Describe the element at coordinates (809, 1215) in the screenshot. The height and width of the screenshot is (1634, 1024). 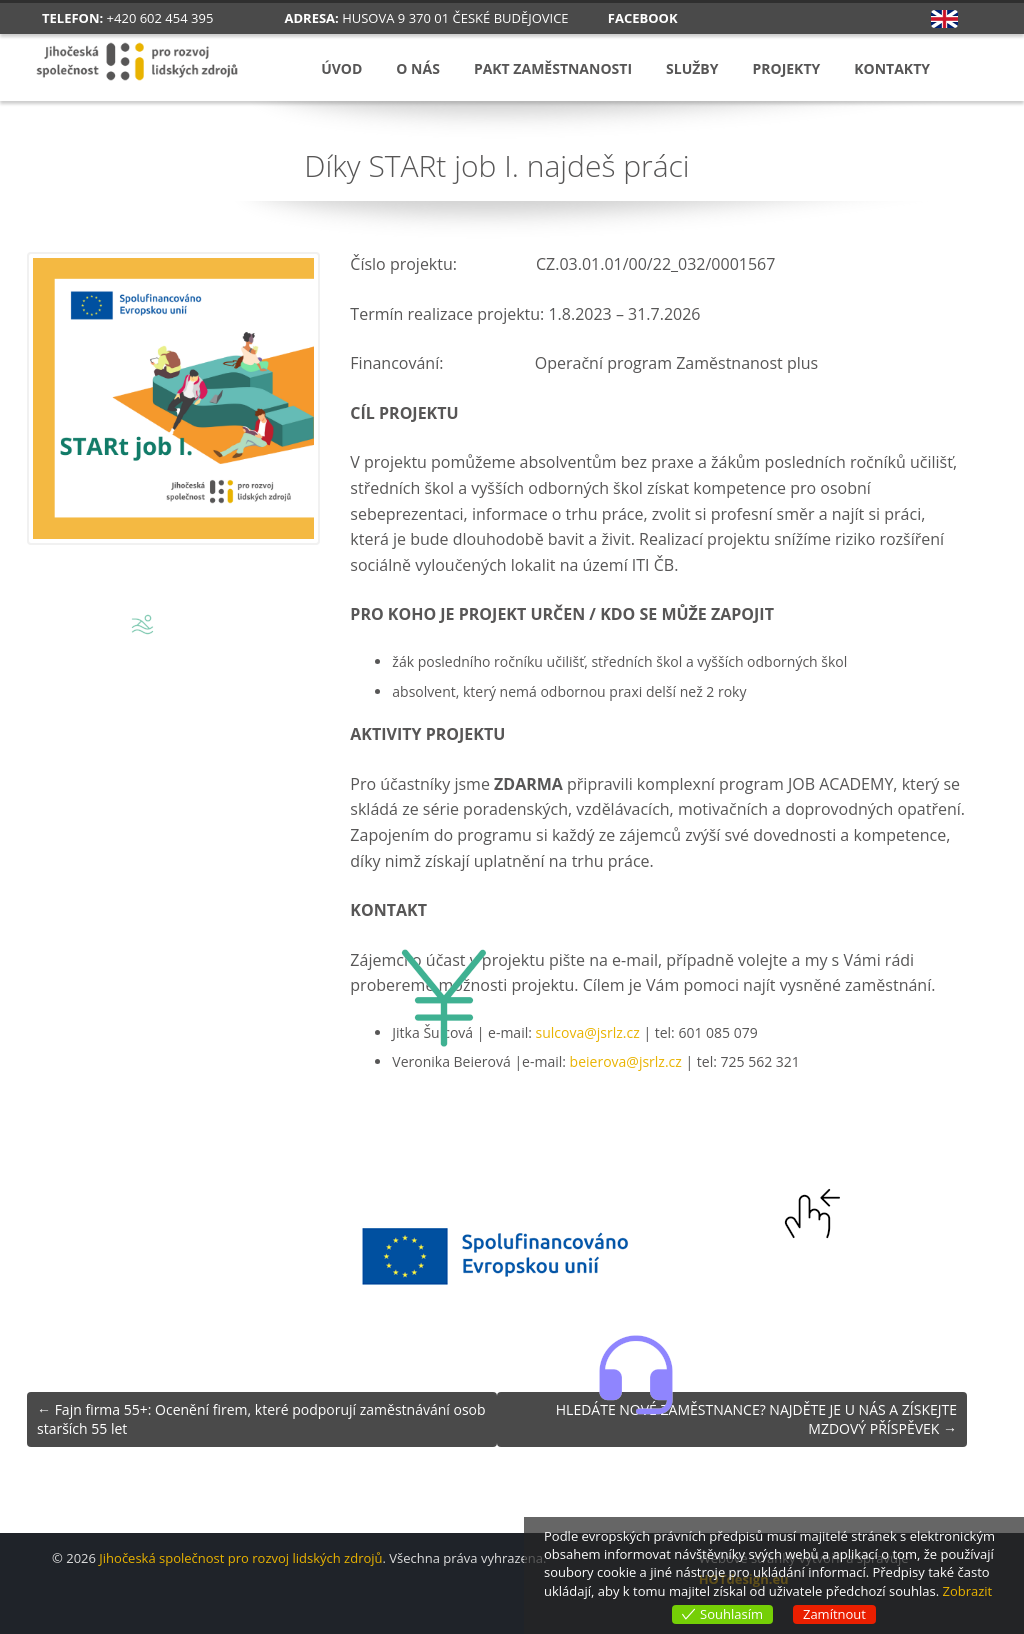
I see `swipe left to navigate or dismiss` at that location.